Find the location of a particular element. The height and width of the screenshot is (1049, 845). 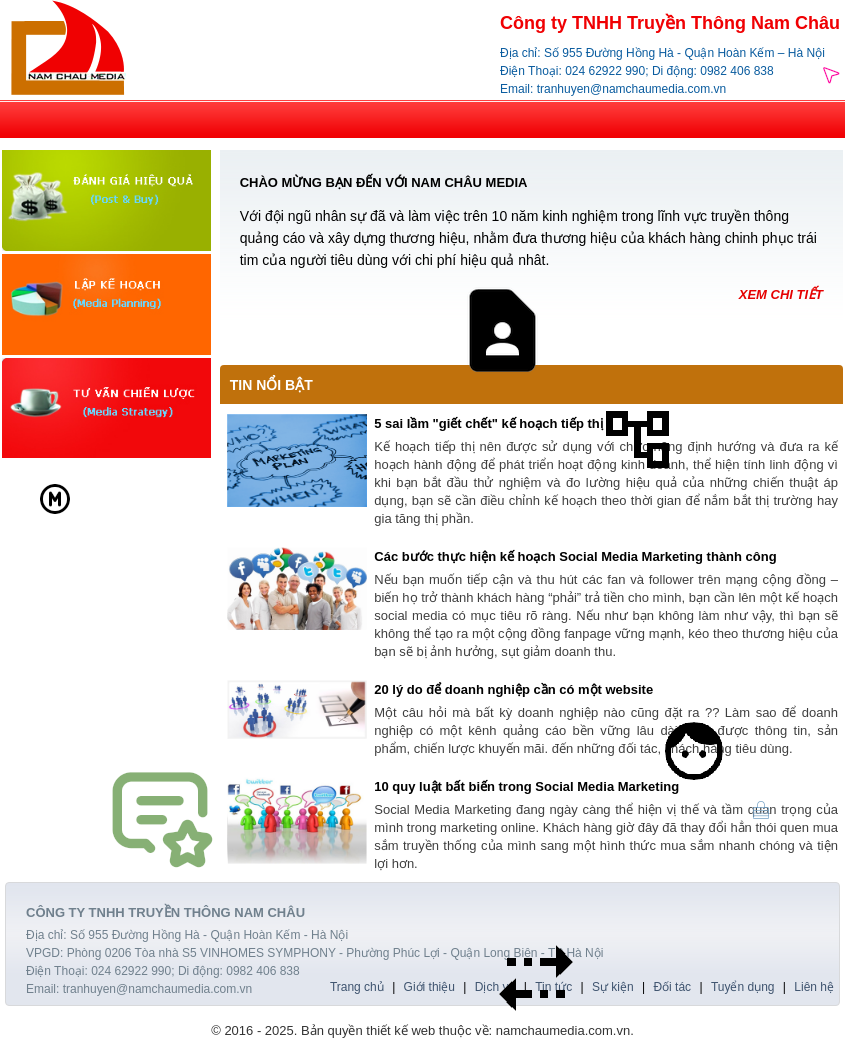

view route with multiple stops is located at coordinates (536, 978).